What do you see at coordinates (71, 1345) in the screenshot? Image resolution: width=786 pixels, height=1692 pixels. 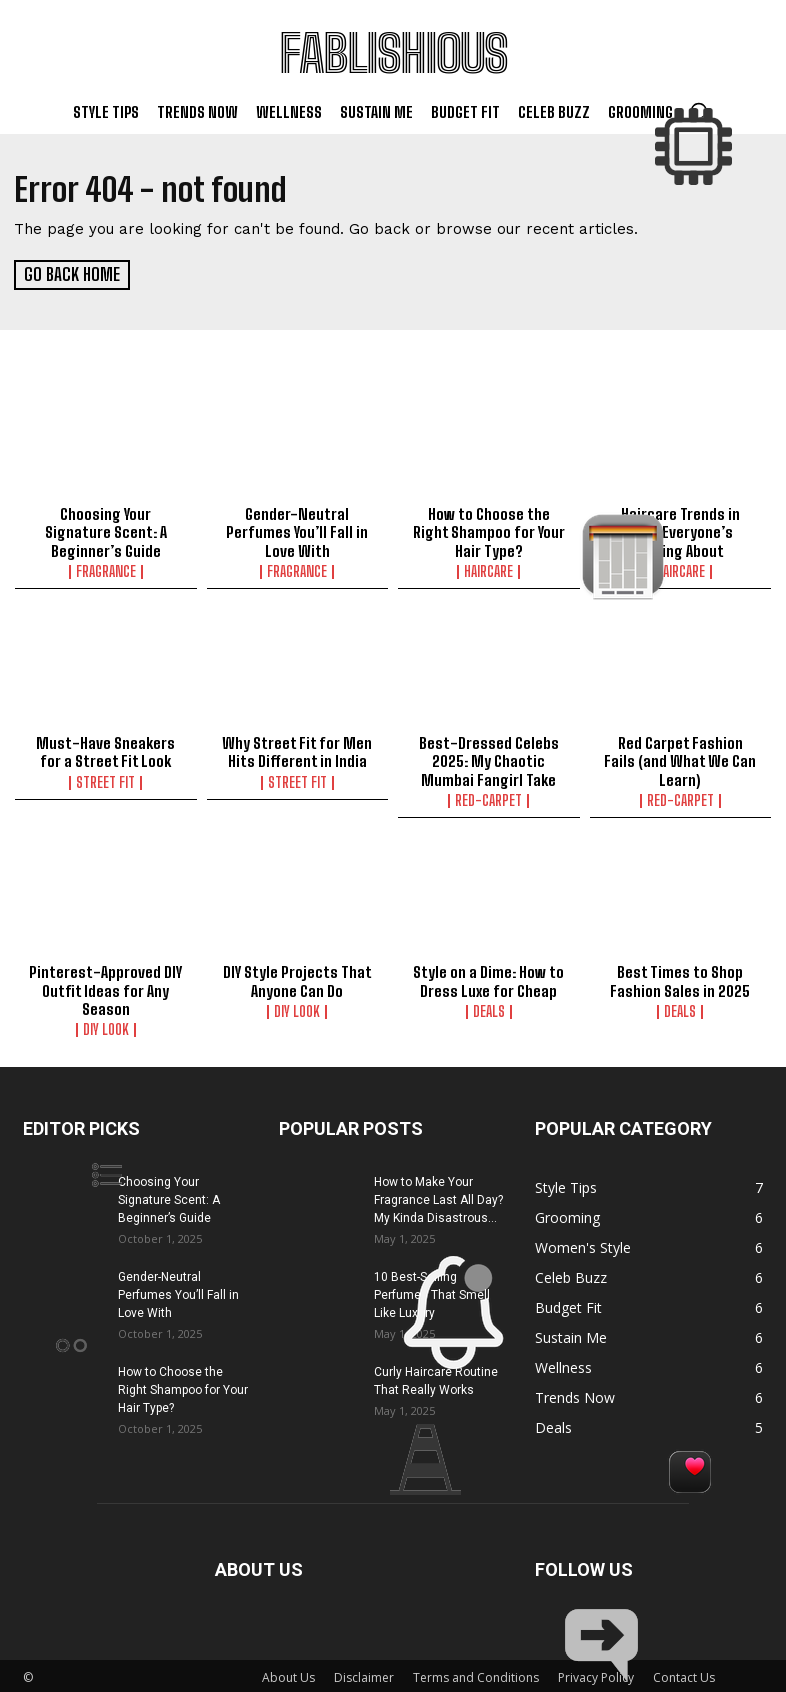 I see `connect your flickr account` at bounding box center [71, 1345].